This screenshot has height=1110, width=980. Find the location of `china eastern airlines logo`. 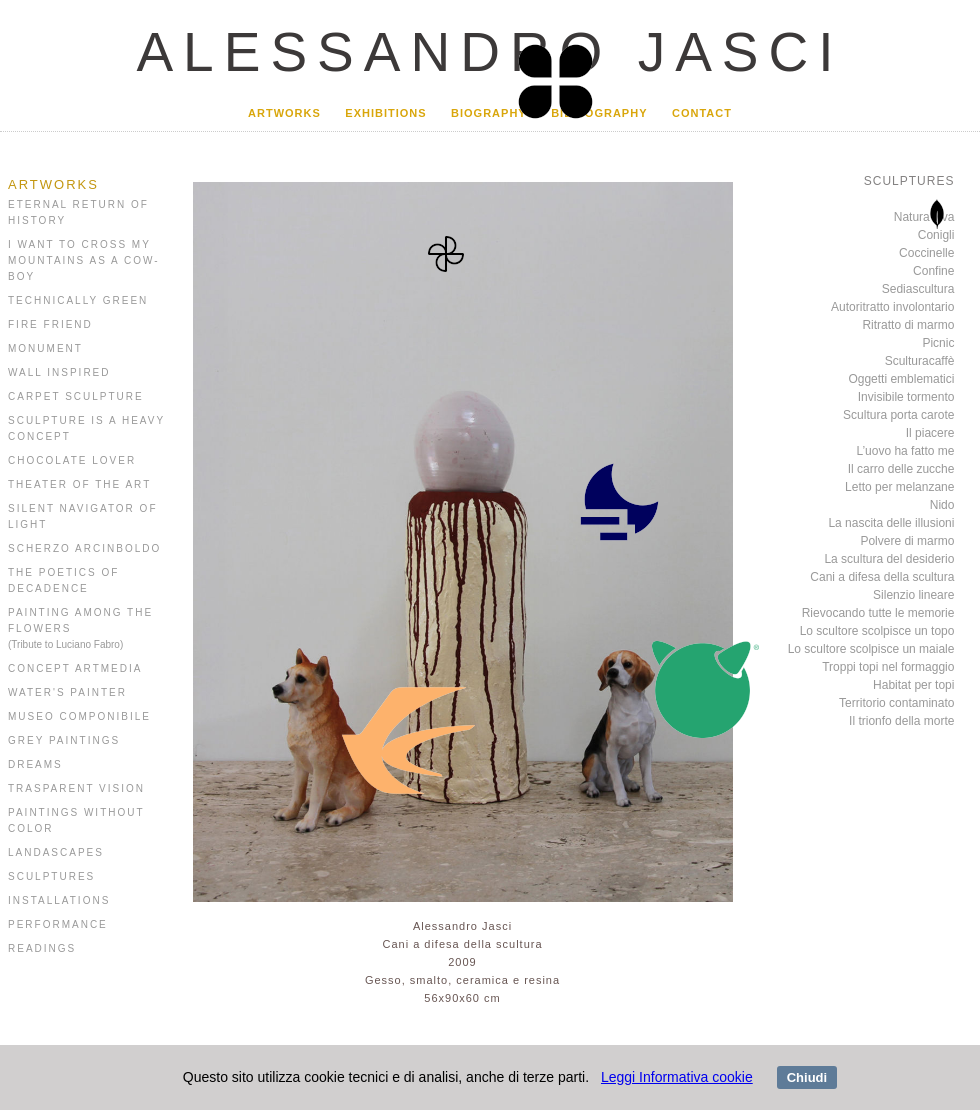

china eastern airlines logo is located at coordinates (408, 740).